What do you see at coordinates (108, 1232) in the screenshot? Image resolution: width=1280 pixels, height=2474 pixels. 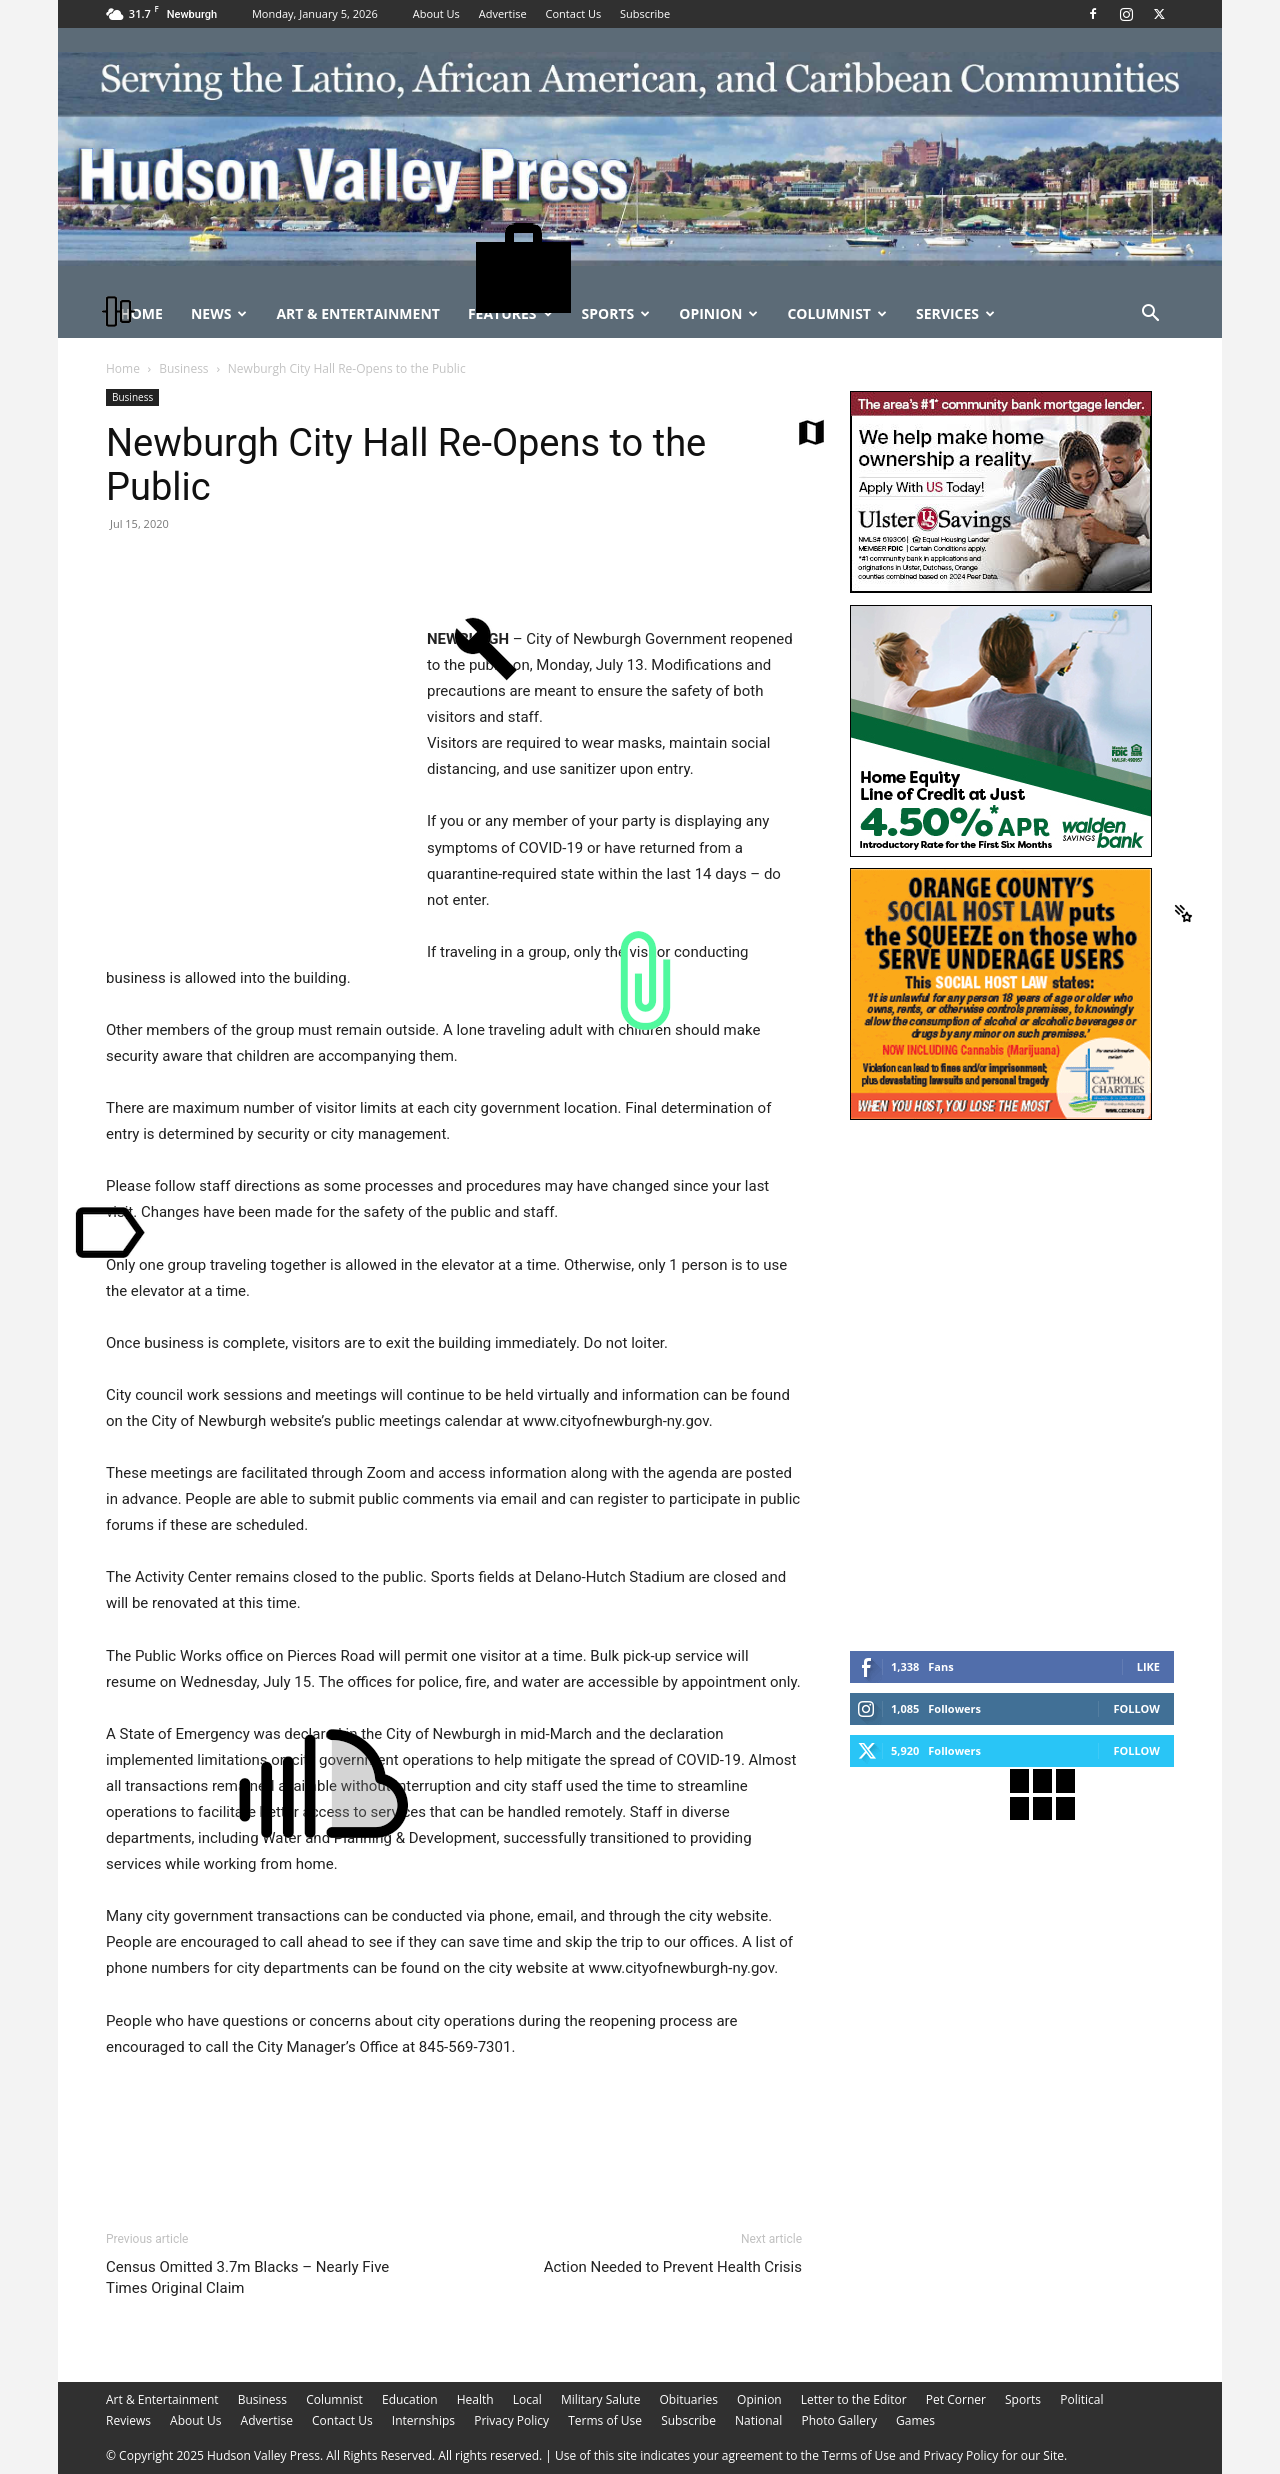 I see `add a label or tag to an item` at bounding box center [108, 1232].